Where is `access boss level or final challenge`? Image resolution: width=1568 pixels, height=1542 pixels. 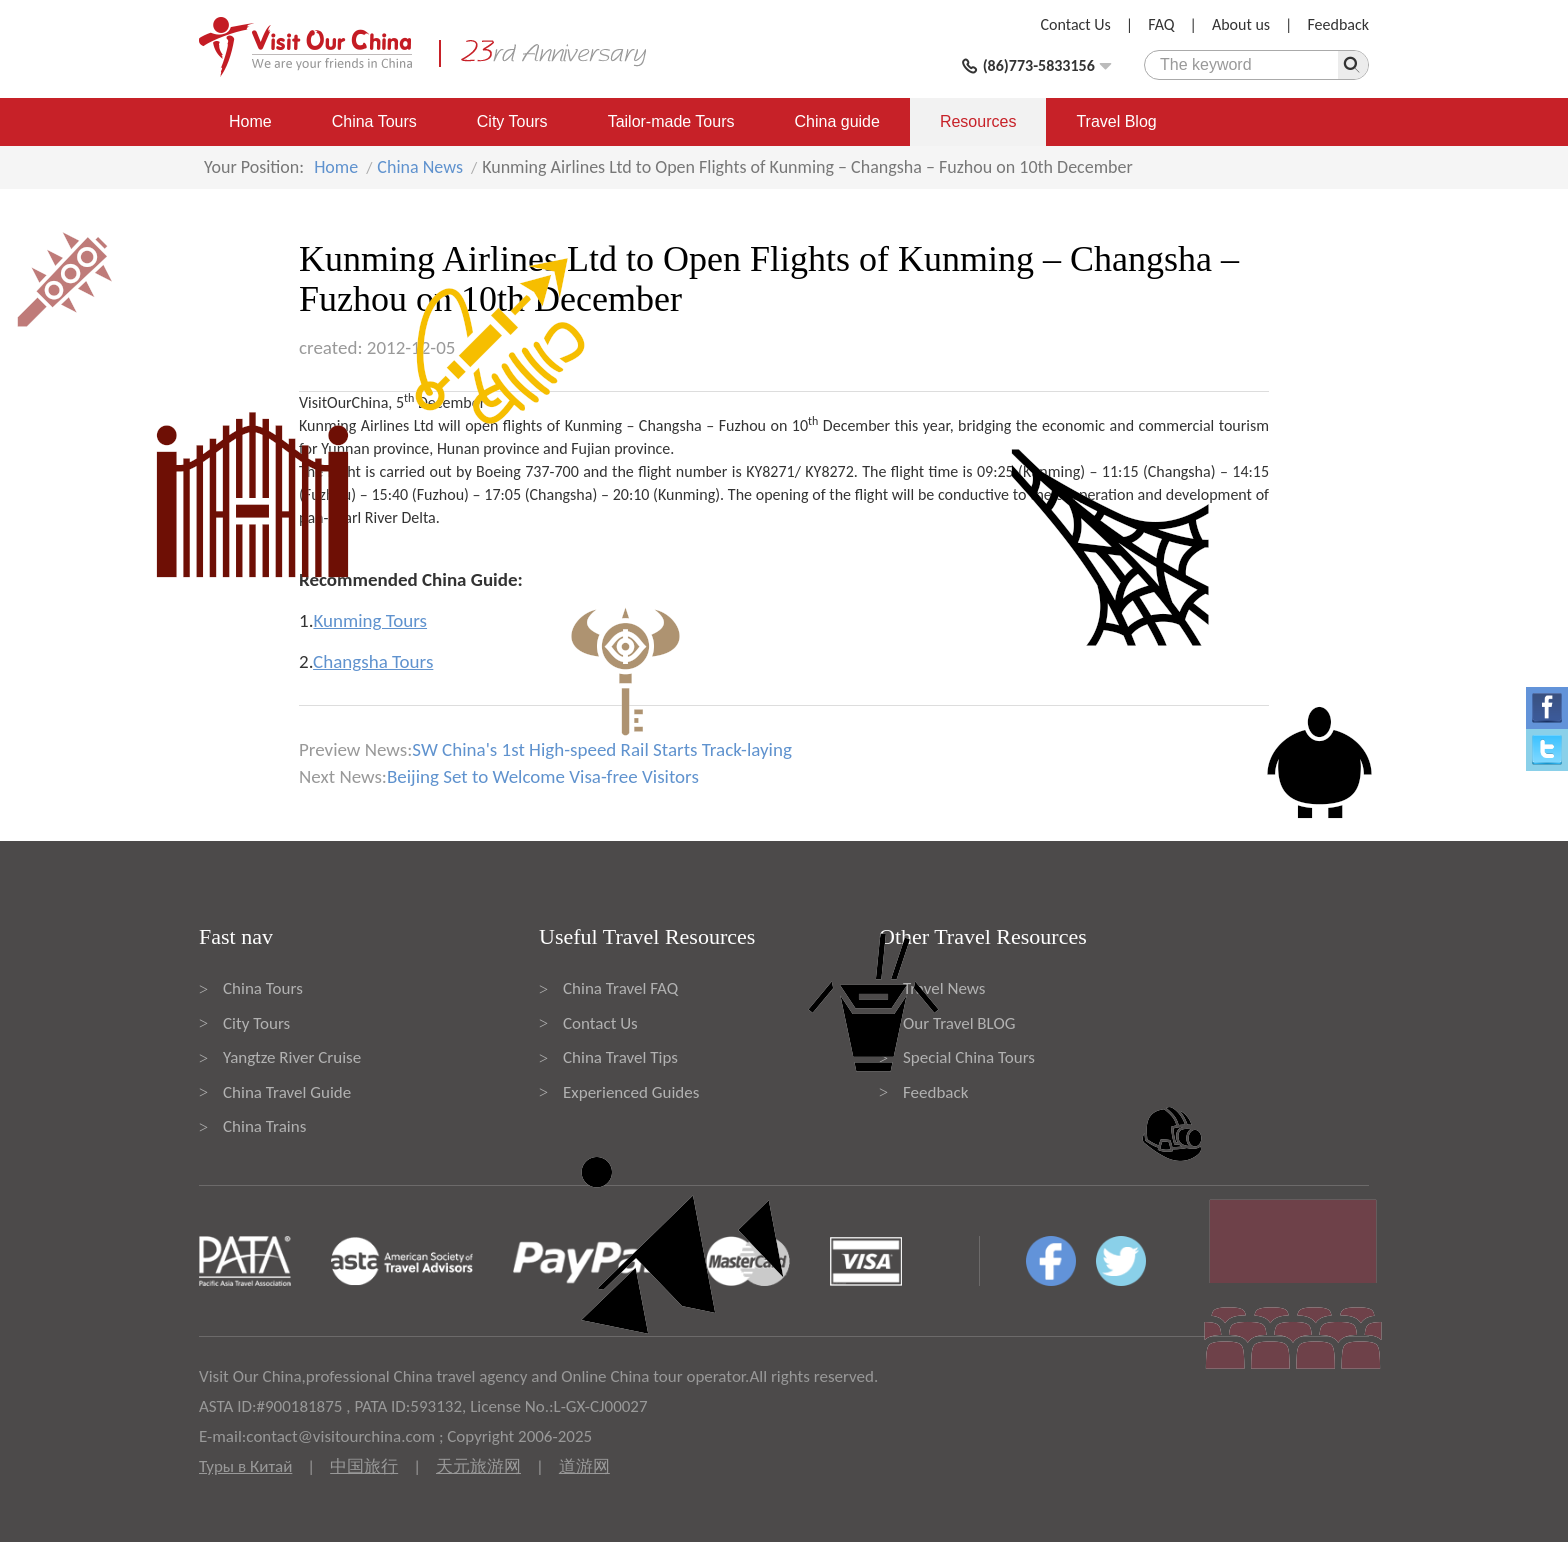 access boss level or final challenge is located at coordinates (625, 671).